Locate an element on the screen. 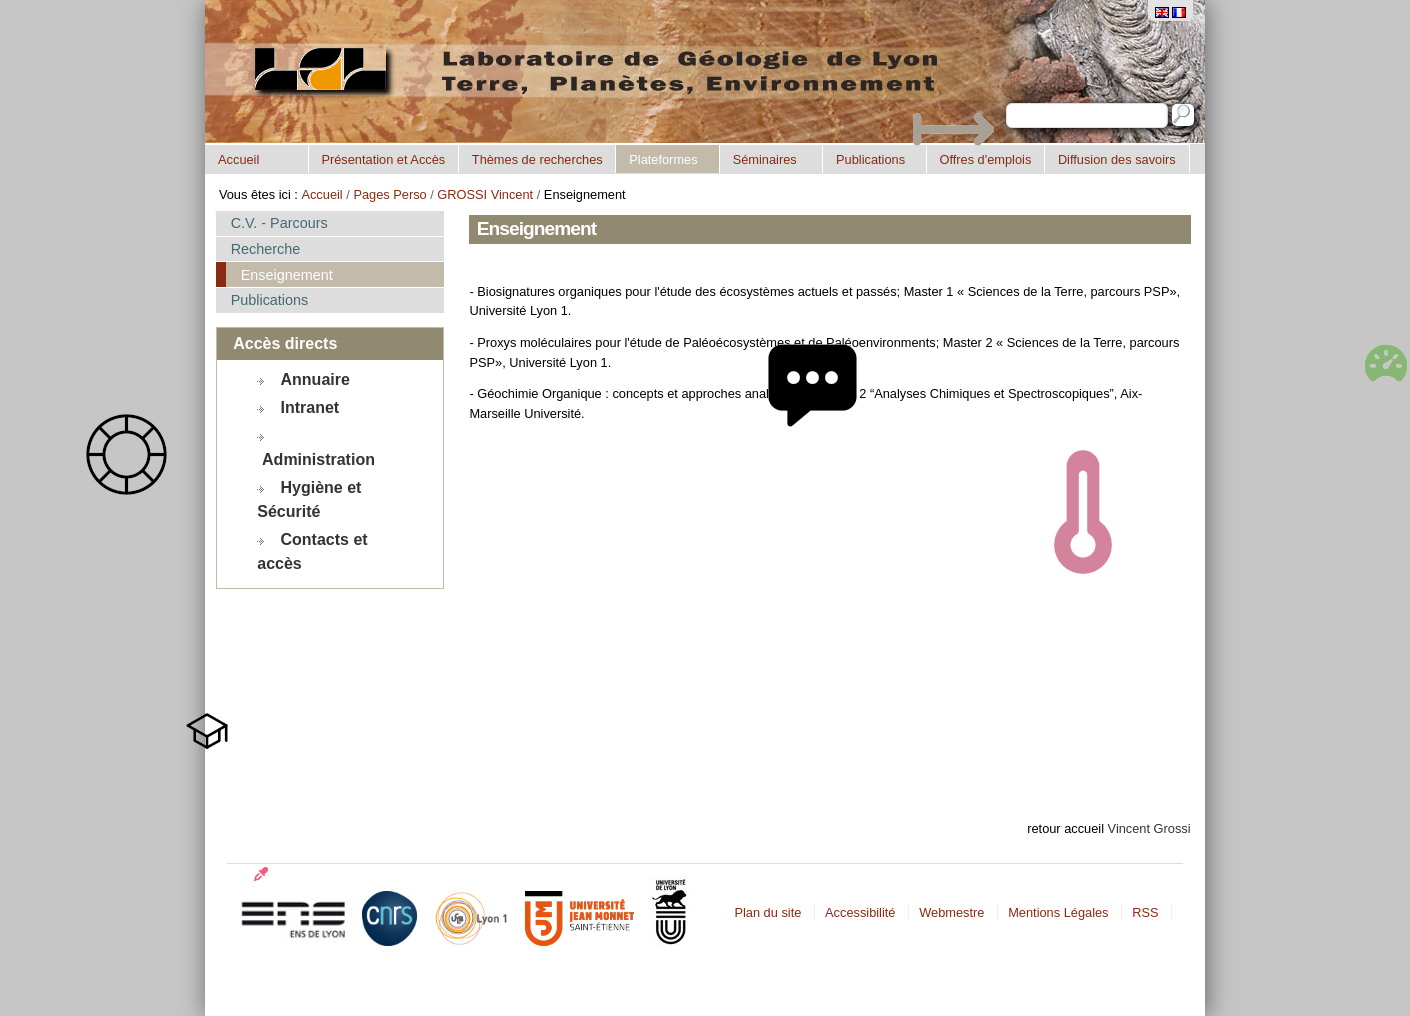 The width and height of the screenshot is (1410, 1016). select a color from the canvas is located at coordinates (261, 874).